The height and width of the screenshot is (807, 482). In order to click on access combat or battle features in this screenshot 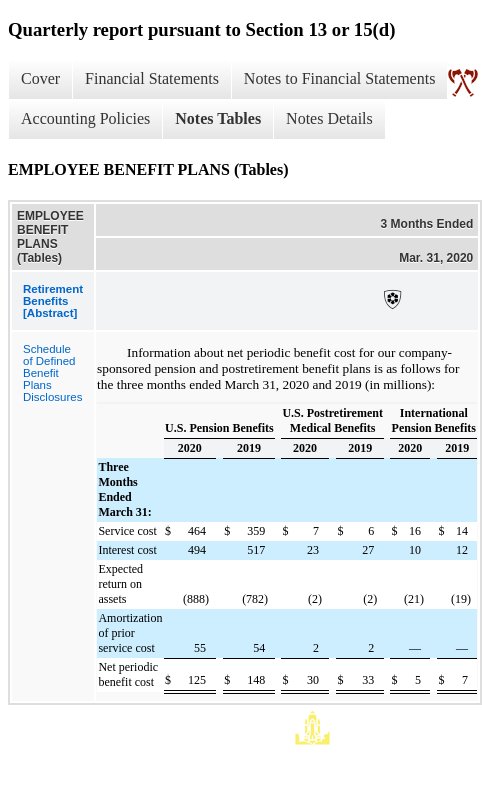, I will do `click(463, 83)`.